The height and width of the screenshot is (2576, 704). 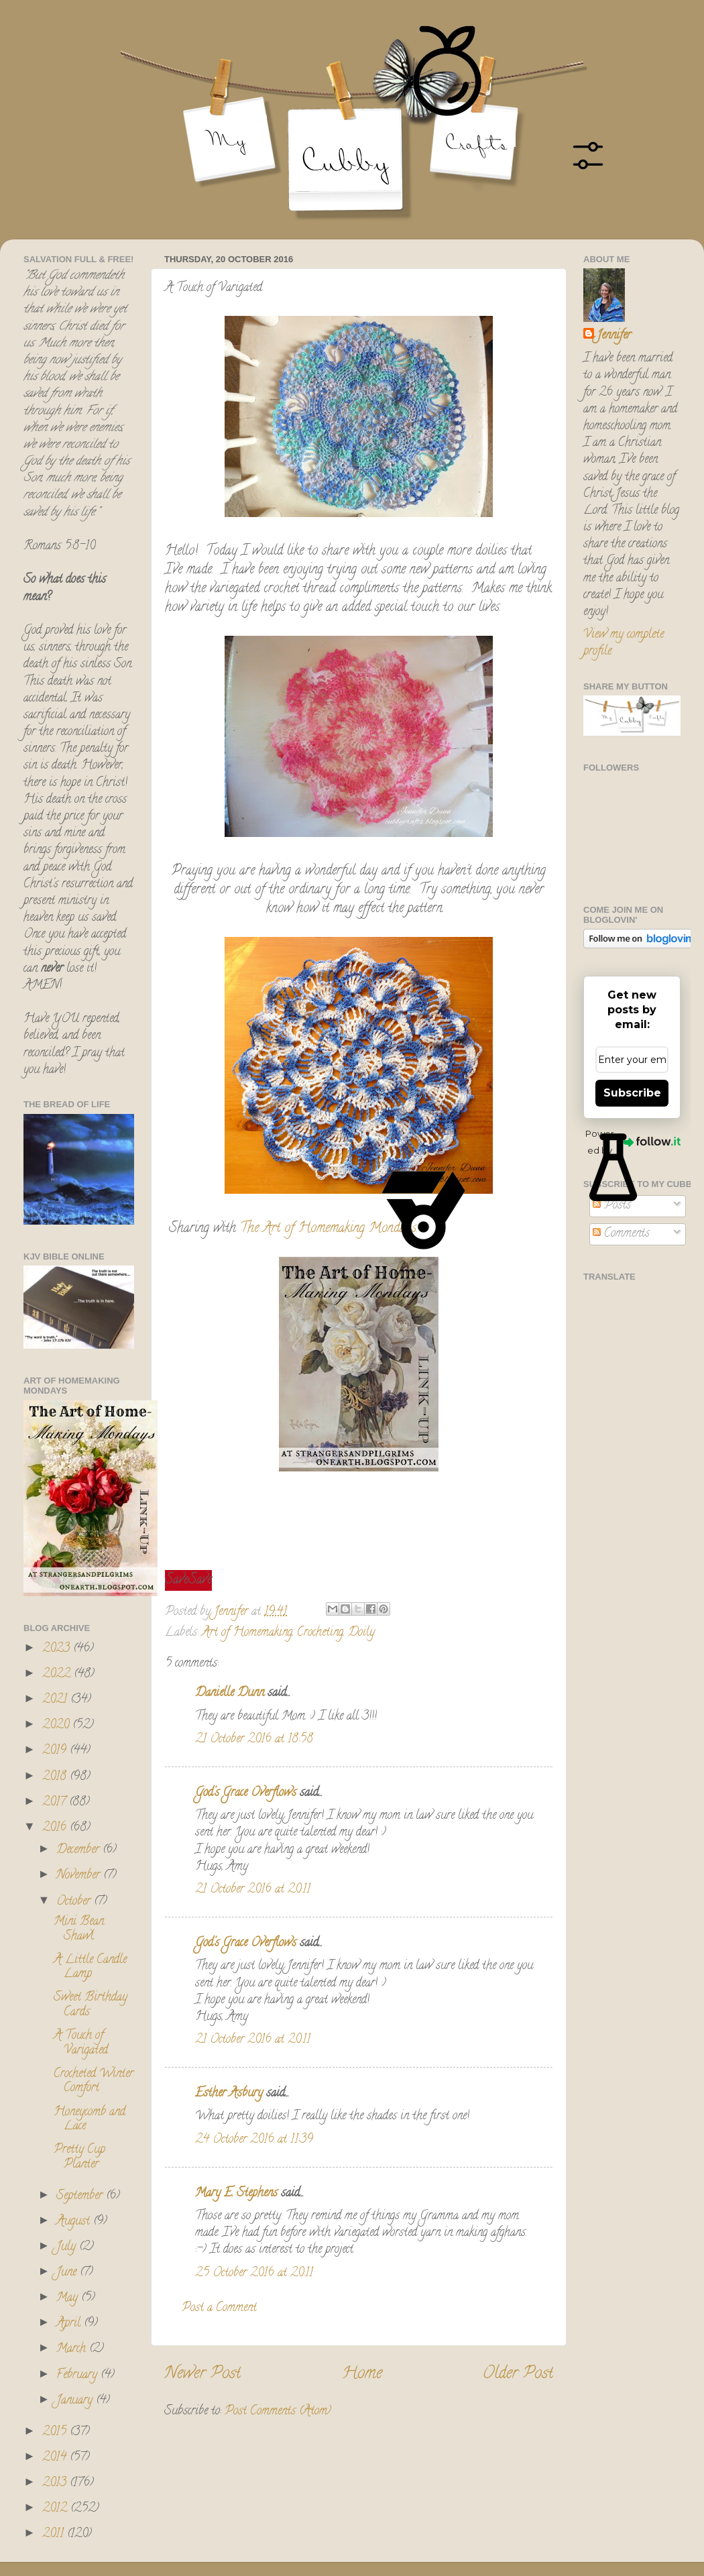 What do you see at coordinates (588, 156) in the screenshot?
I see `open settings or preferences` at bounding box center [588, 156].